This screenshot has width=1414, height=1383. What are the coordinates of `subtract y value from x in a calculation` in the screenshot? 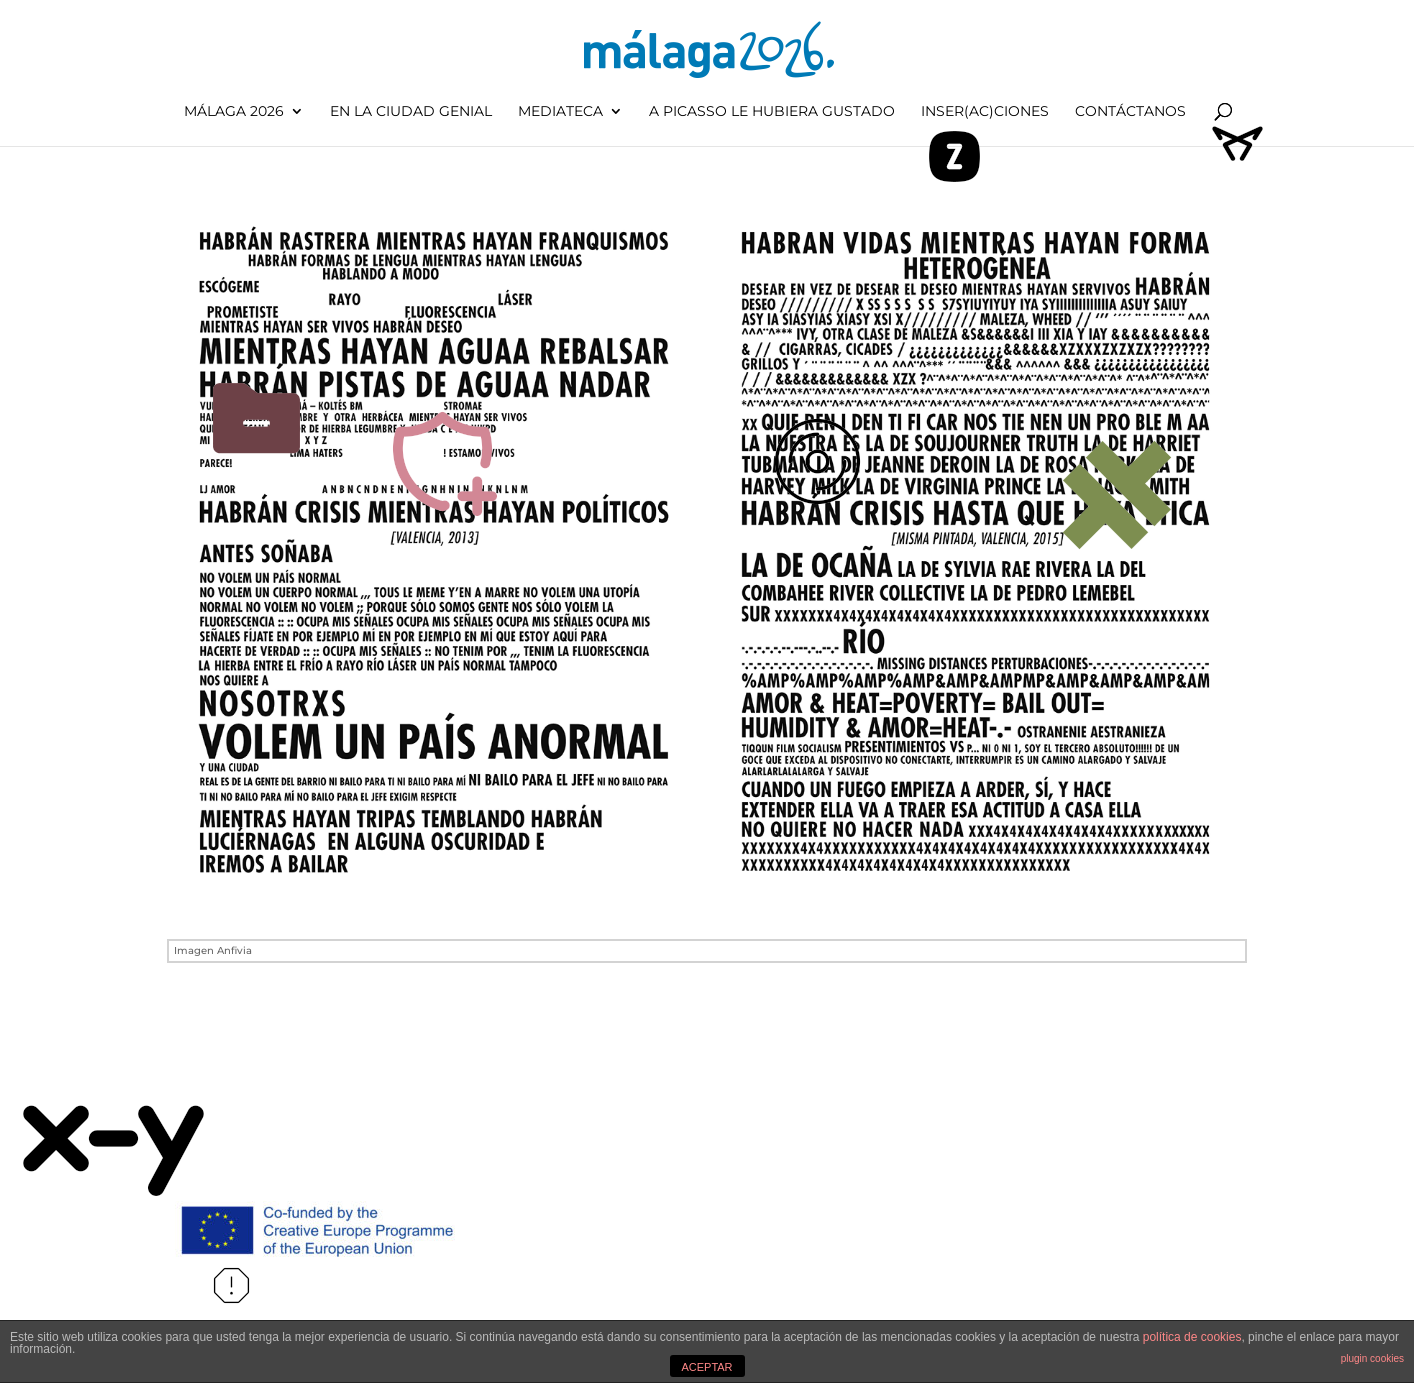 It's located at (113, 1138).